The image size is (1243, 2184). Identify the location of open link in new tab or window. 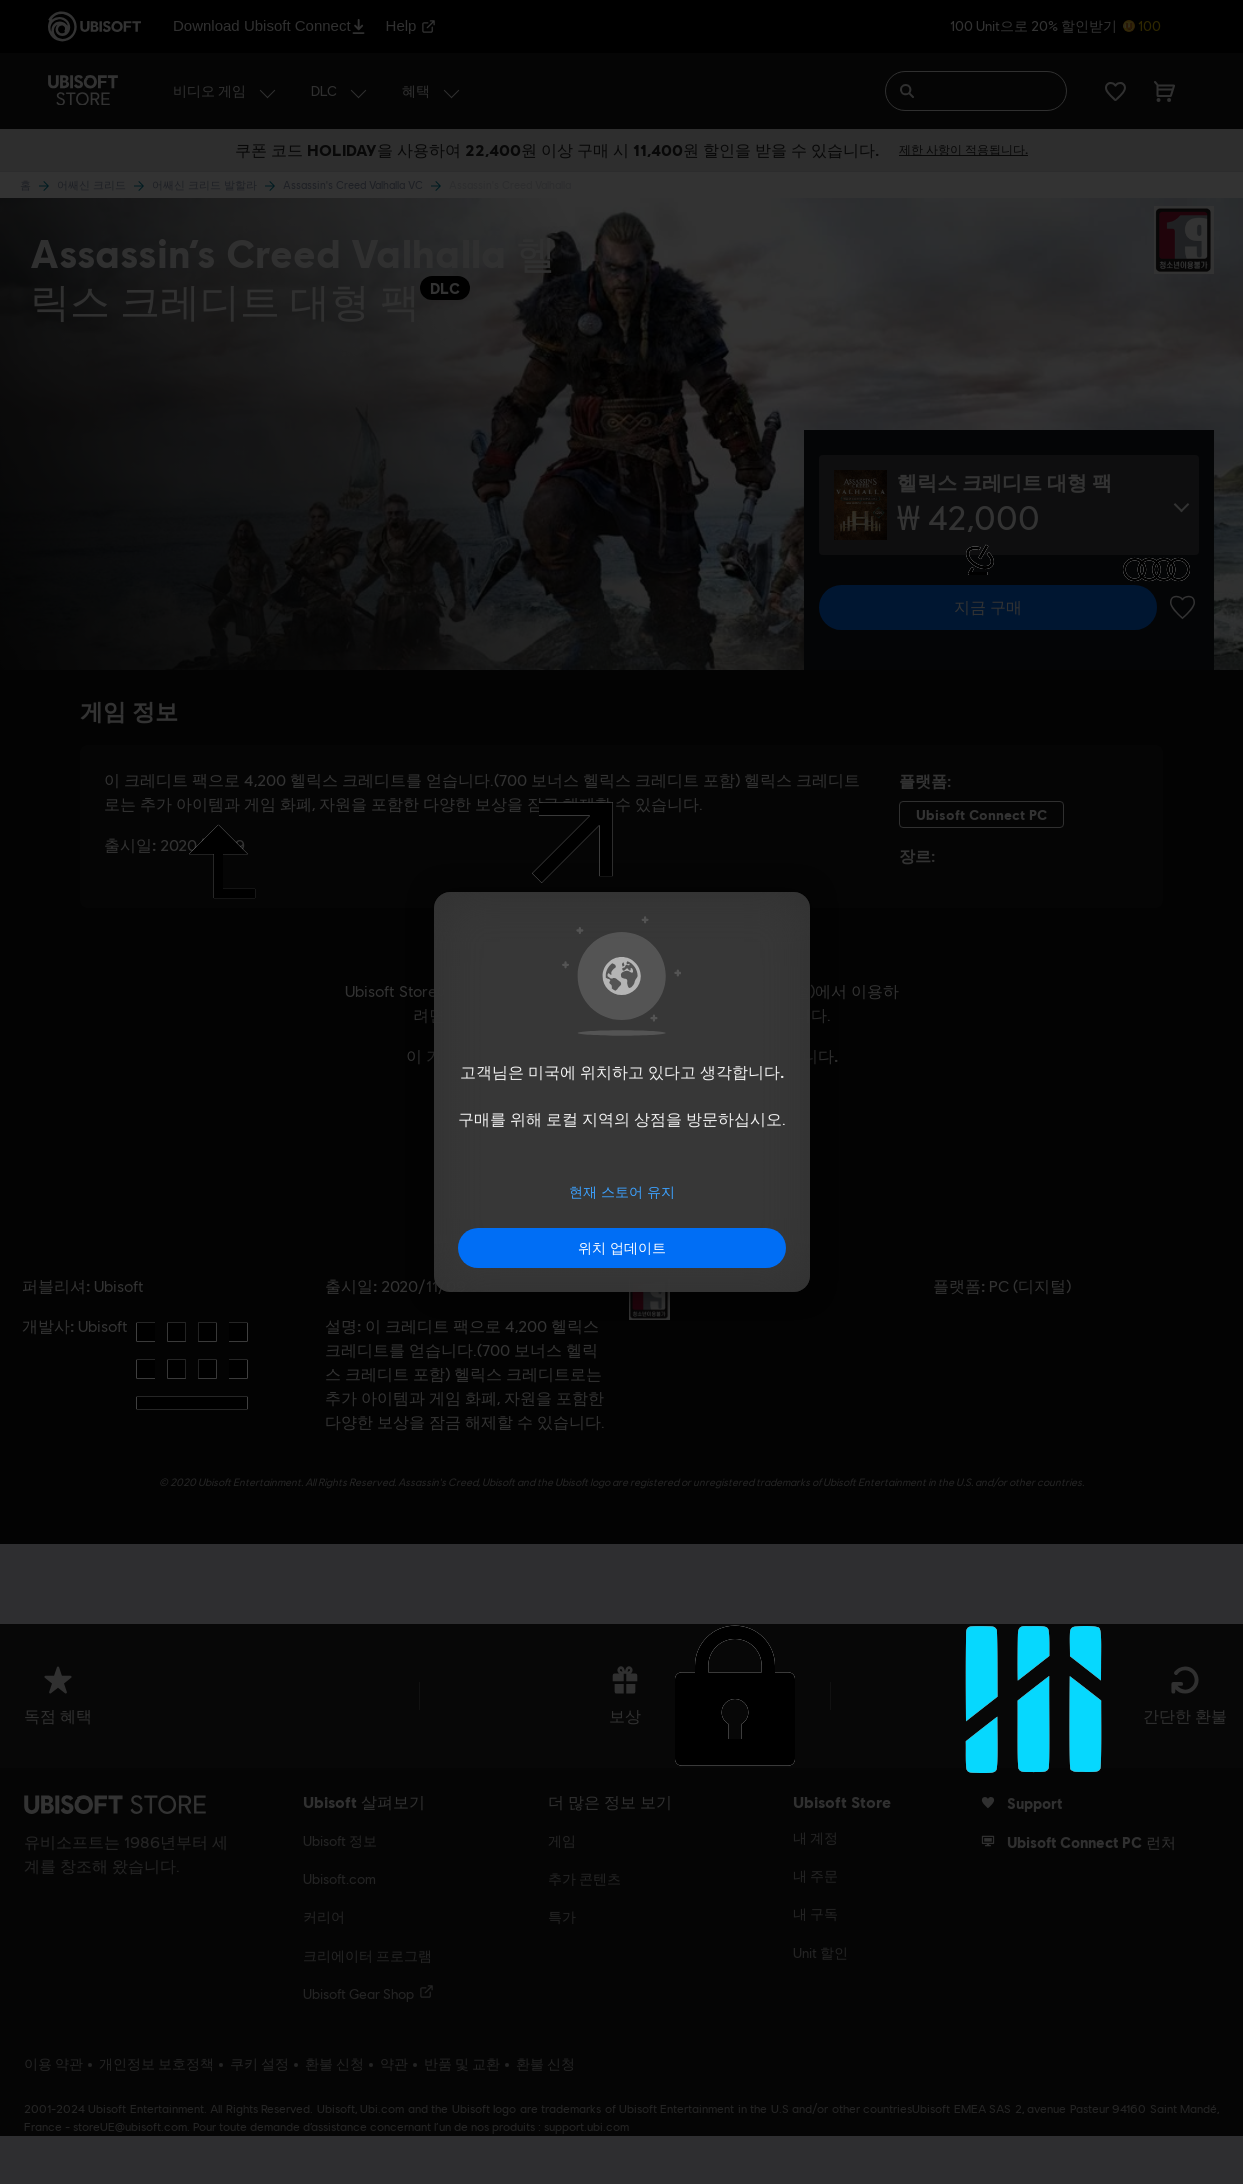
(572, 842).